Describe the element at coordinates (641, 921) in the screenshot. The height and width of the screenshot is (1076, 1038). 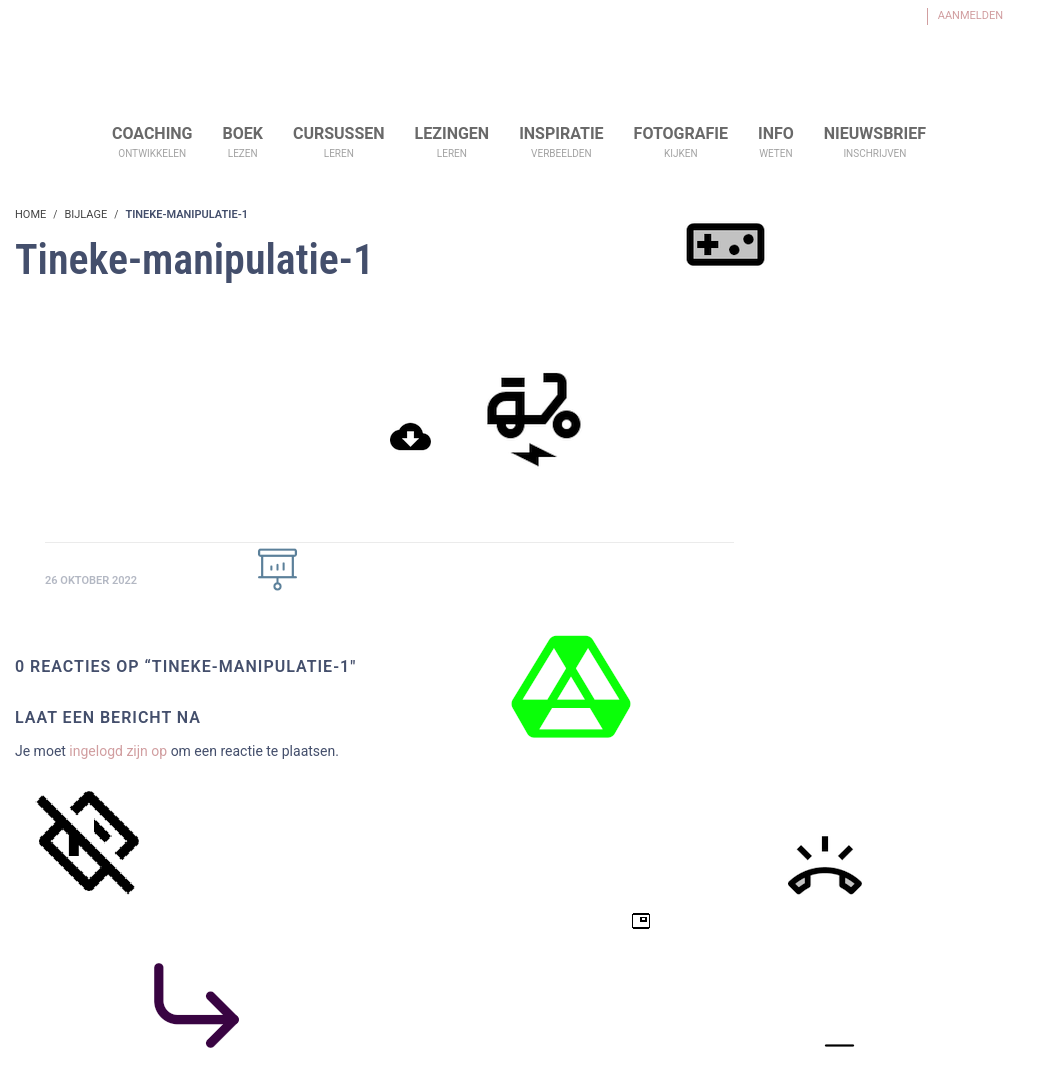
I see `enable picture-in-picture mode` at that location.